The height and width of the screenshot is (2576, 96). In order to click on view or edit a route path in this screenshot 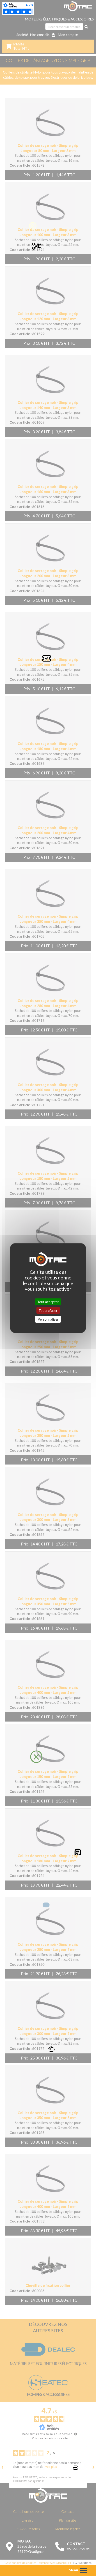, I will do `click(75, 2468)`.